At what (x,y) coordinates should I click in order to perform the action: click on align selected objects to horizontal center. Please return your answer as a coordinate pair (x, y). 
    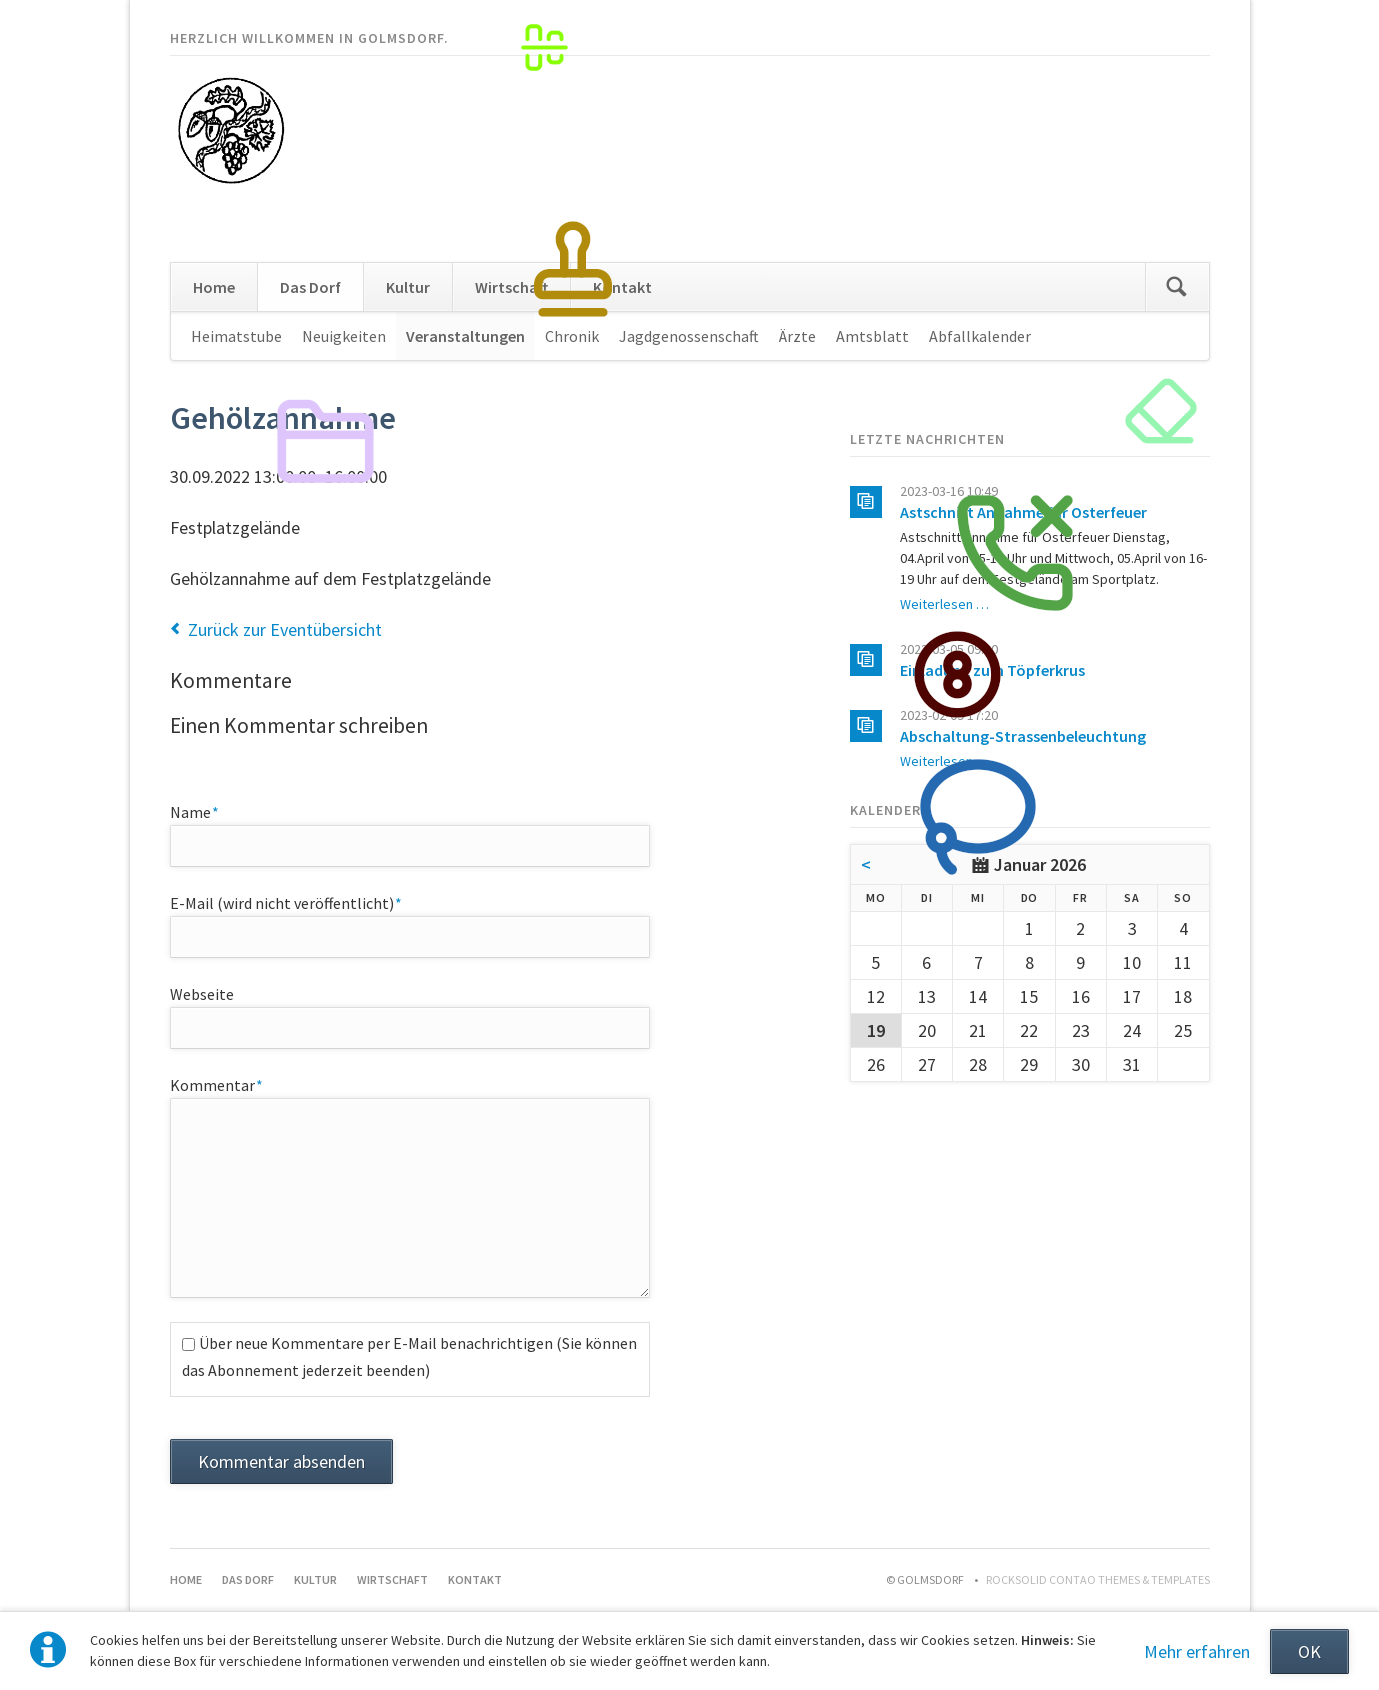
    Looking at the image, I should click on (544, 47).